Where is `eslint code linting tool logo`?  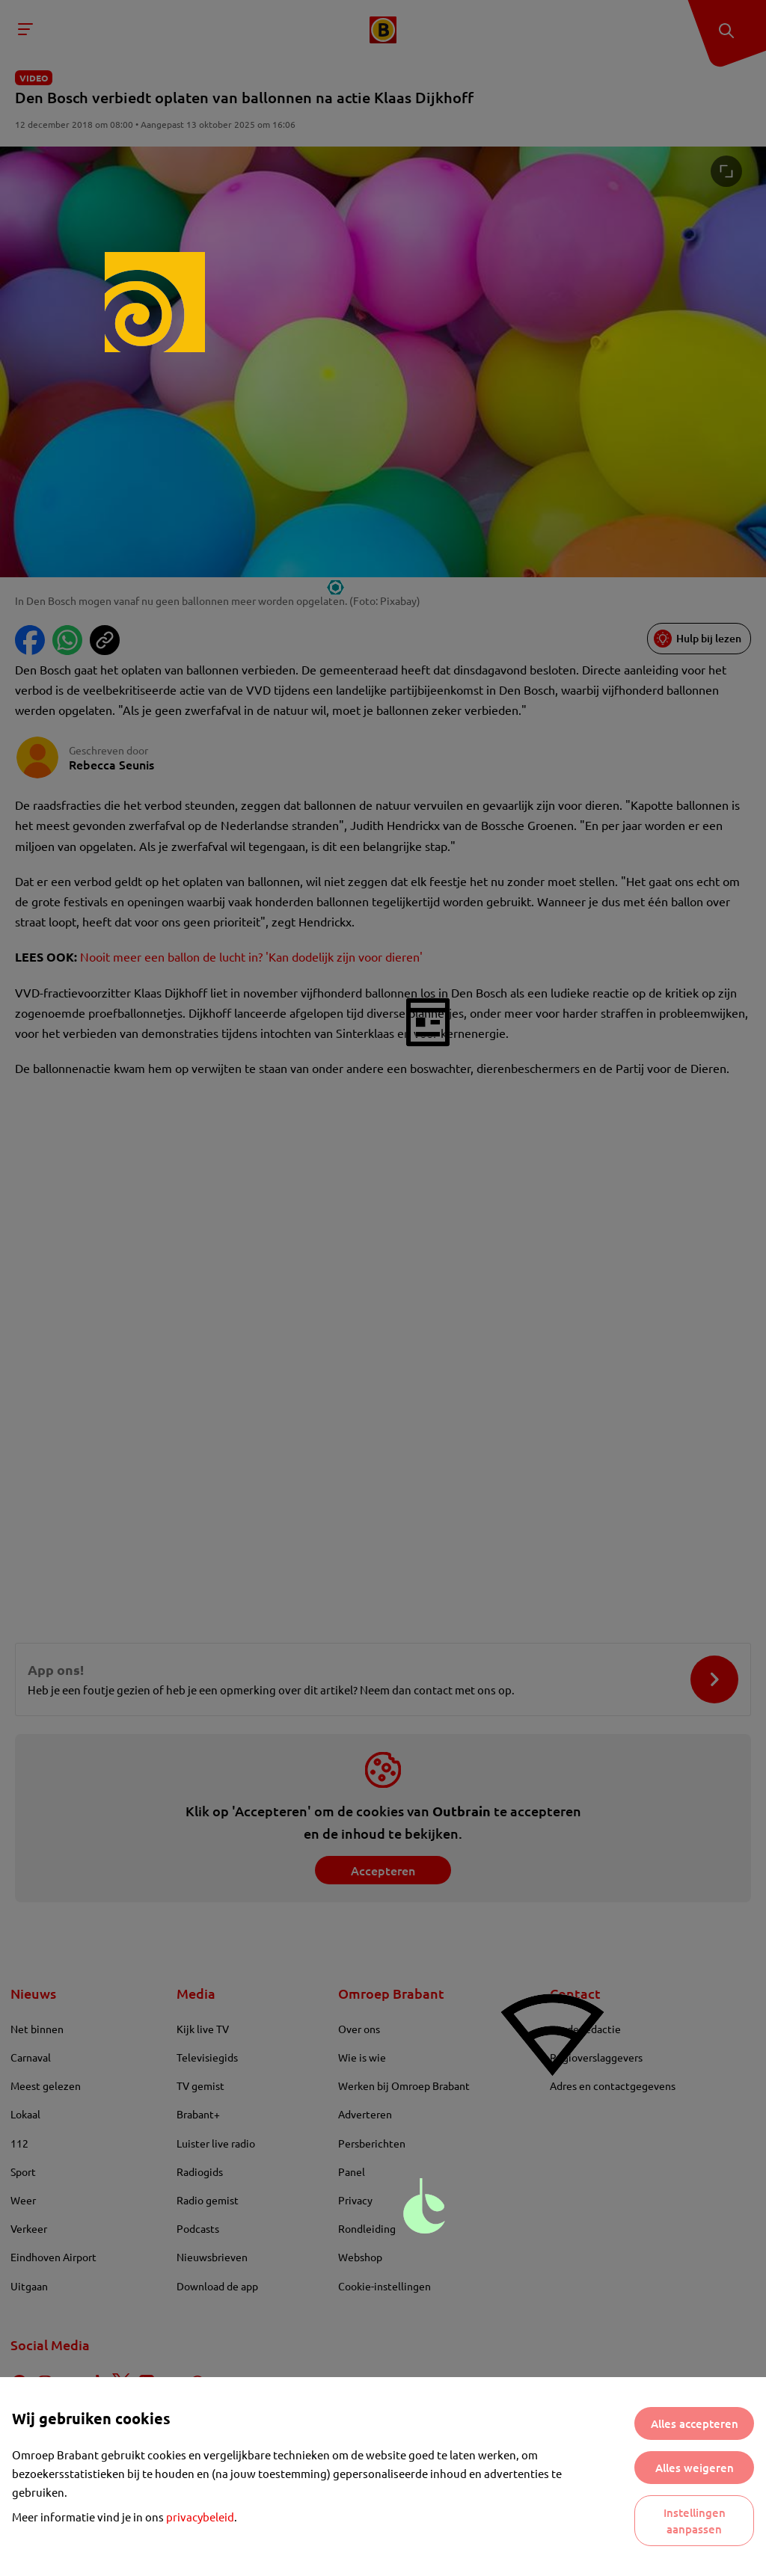
eslint code linting tool logo is located at coordinates (335, 587).